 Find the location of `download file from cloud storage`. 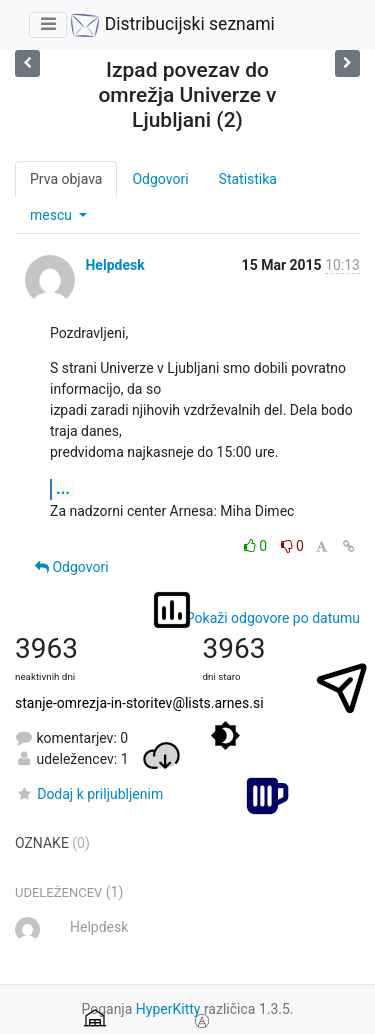

download file from cloud storage is located at coordinates (161, 755).